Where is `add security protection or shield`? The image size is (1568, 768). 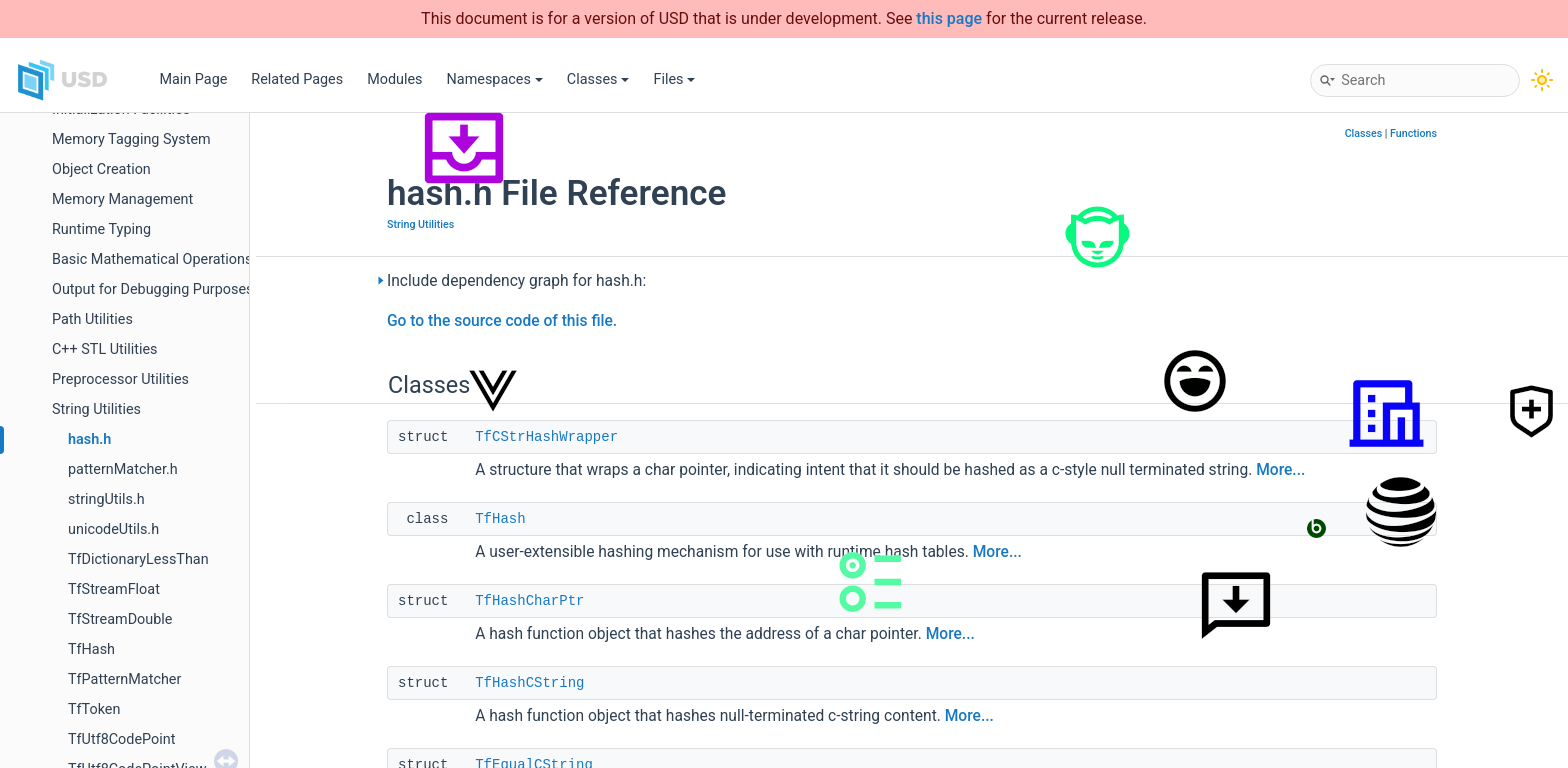
add security protection or shield is located at coordinates (1531, 411).